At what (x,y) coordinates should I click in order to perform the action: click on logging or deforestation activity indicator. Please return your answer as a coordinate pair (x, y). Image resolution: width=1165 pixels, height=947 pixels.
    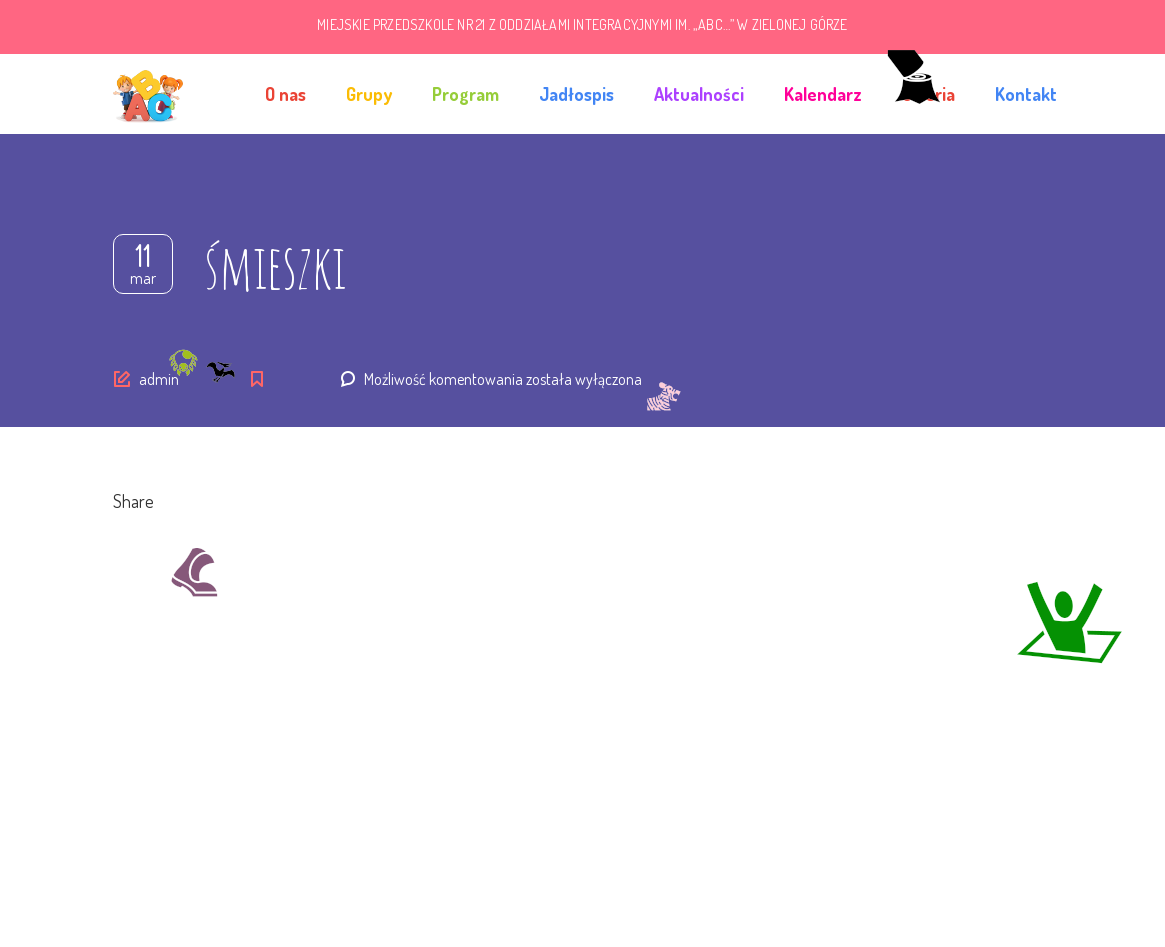
    Looking at the image, I should click on (914, 77).